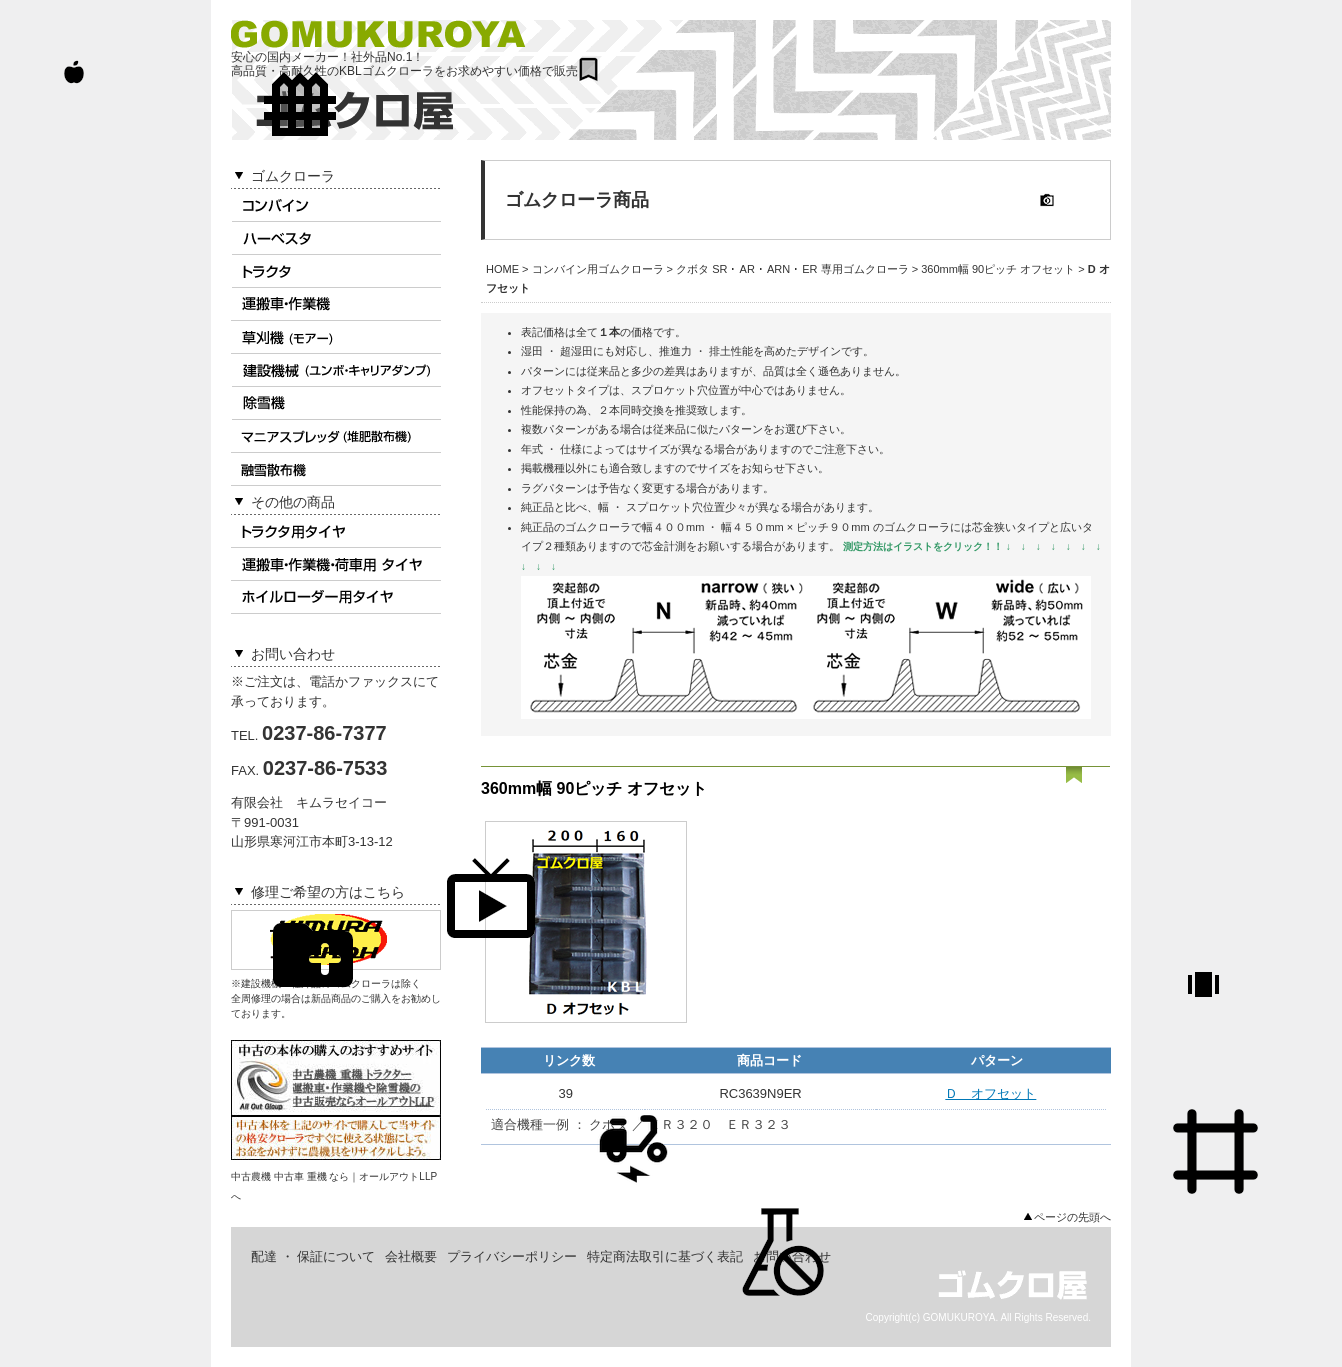  I want to click on view stories or vertical content feed, so click(1203, 985).